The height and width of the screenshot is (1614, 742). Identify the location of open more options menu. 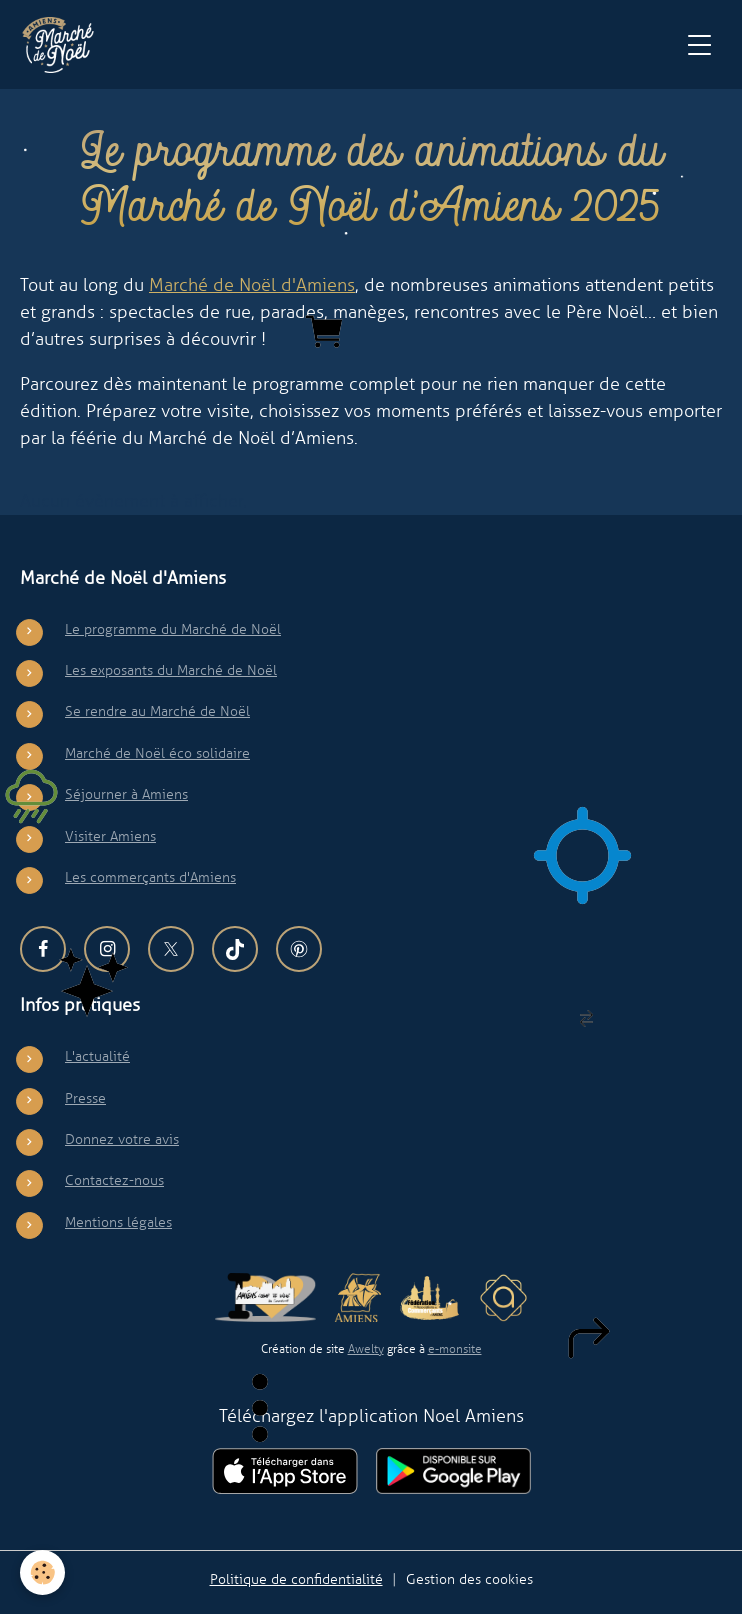
(260, 1408).